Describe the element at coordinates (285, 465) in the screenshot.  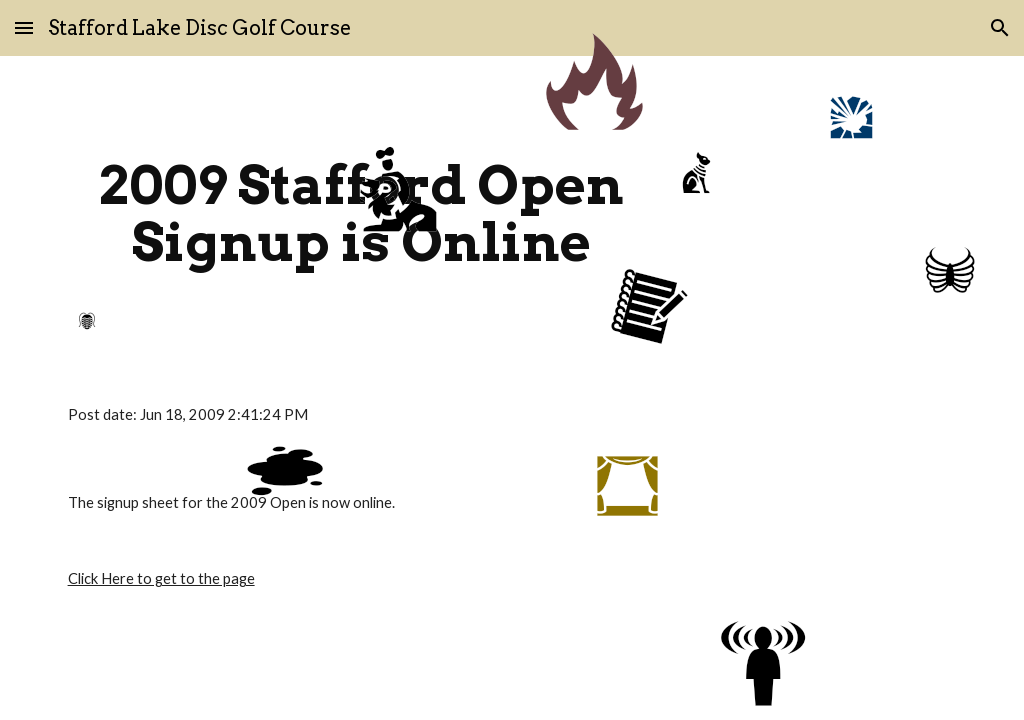
I see `indicates a spill or hazard in a game environment` at that location.